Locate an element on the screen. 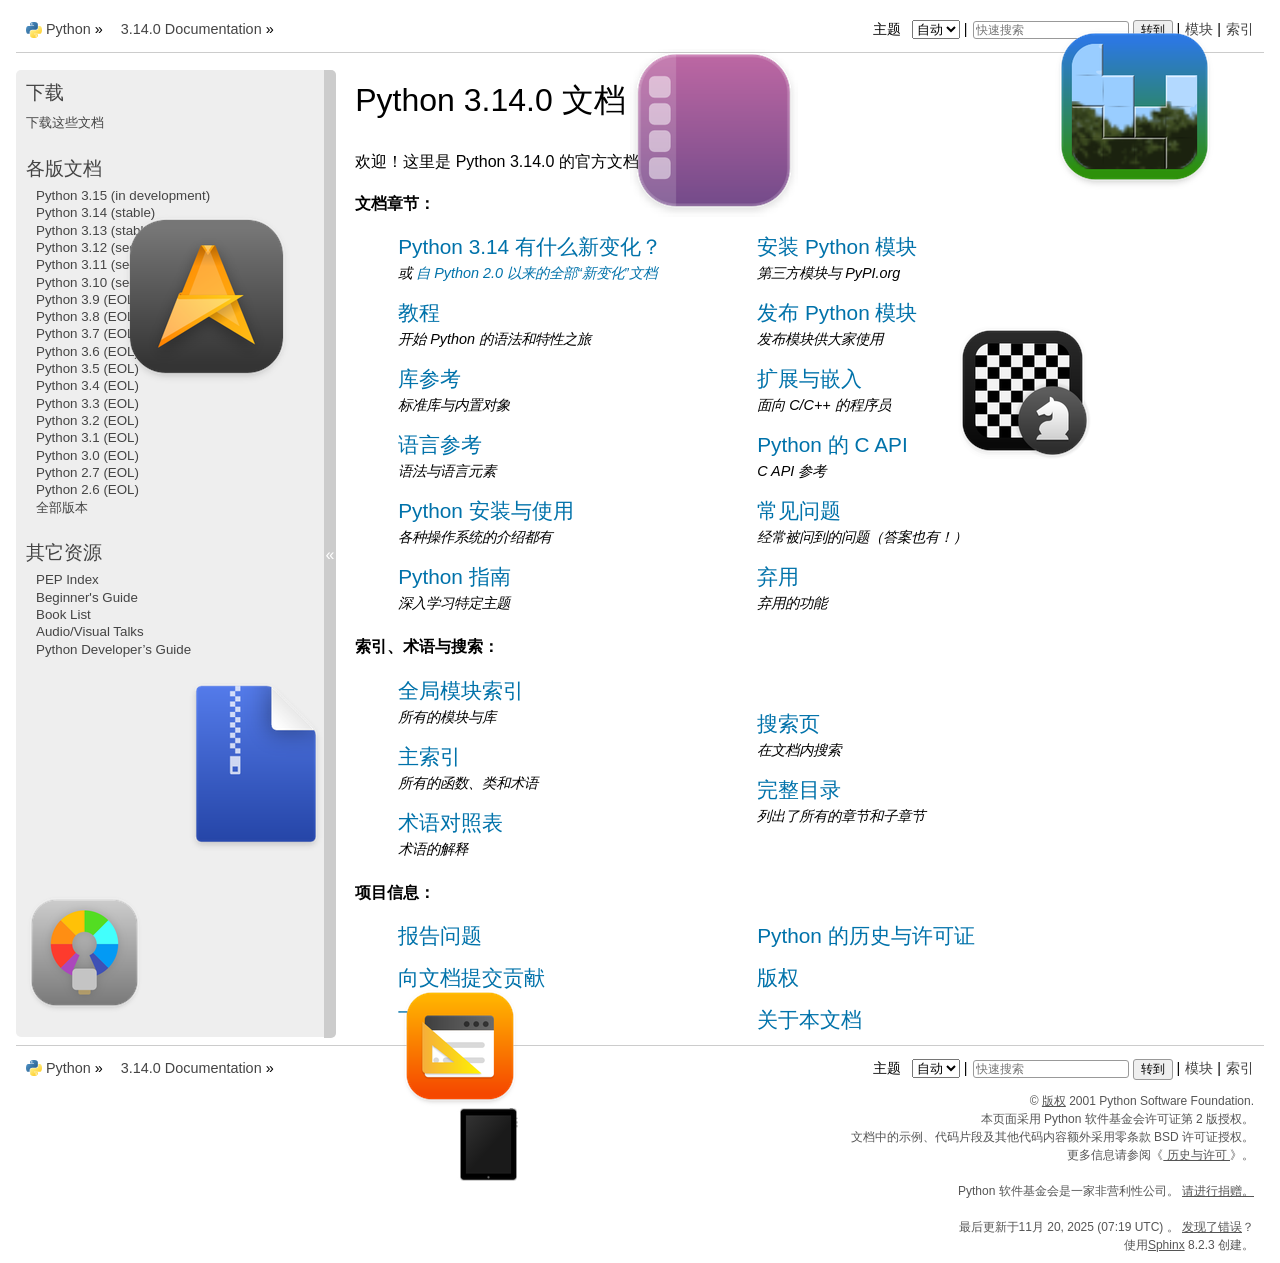 Image resolution: width=1280 pixels, height=1263 pixels. an ACE compressed archive file is located at coordinates (256, 767).